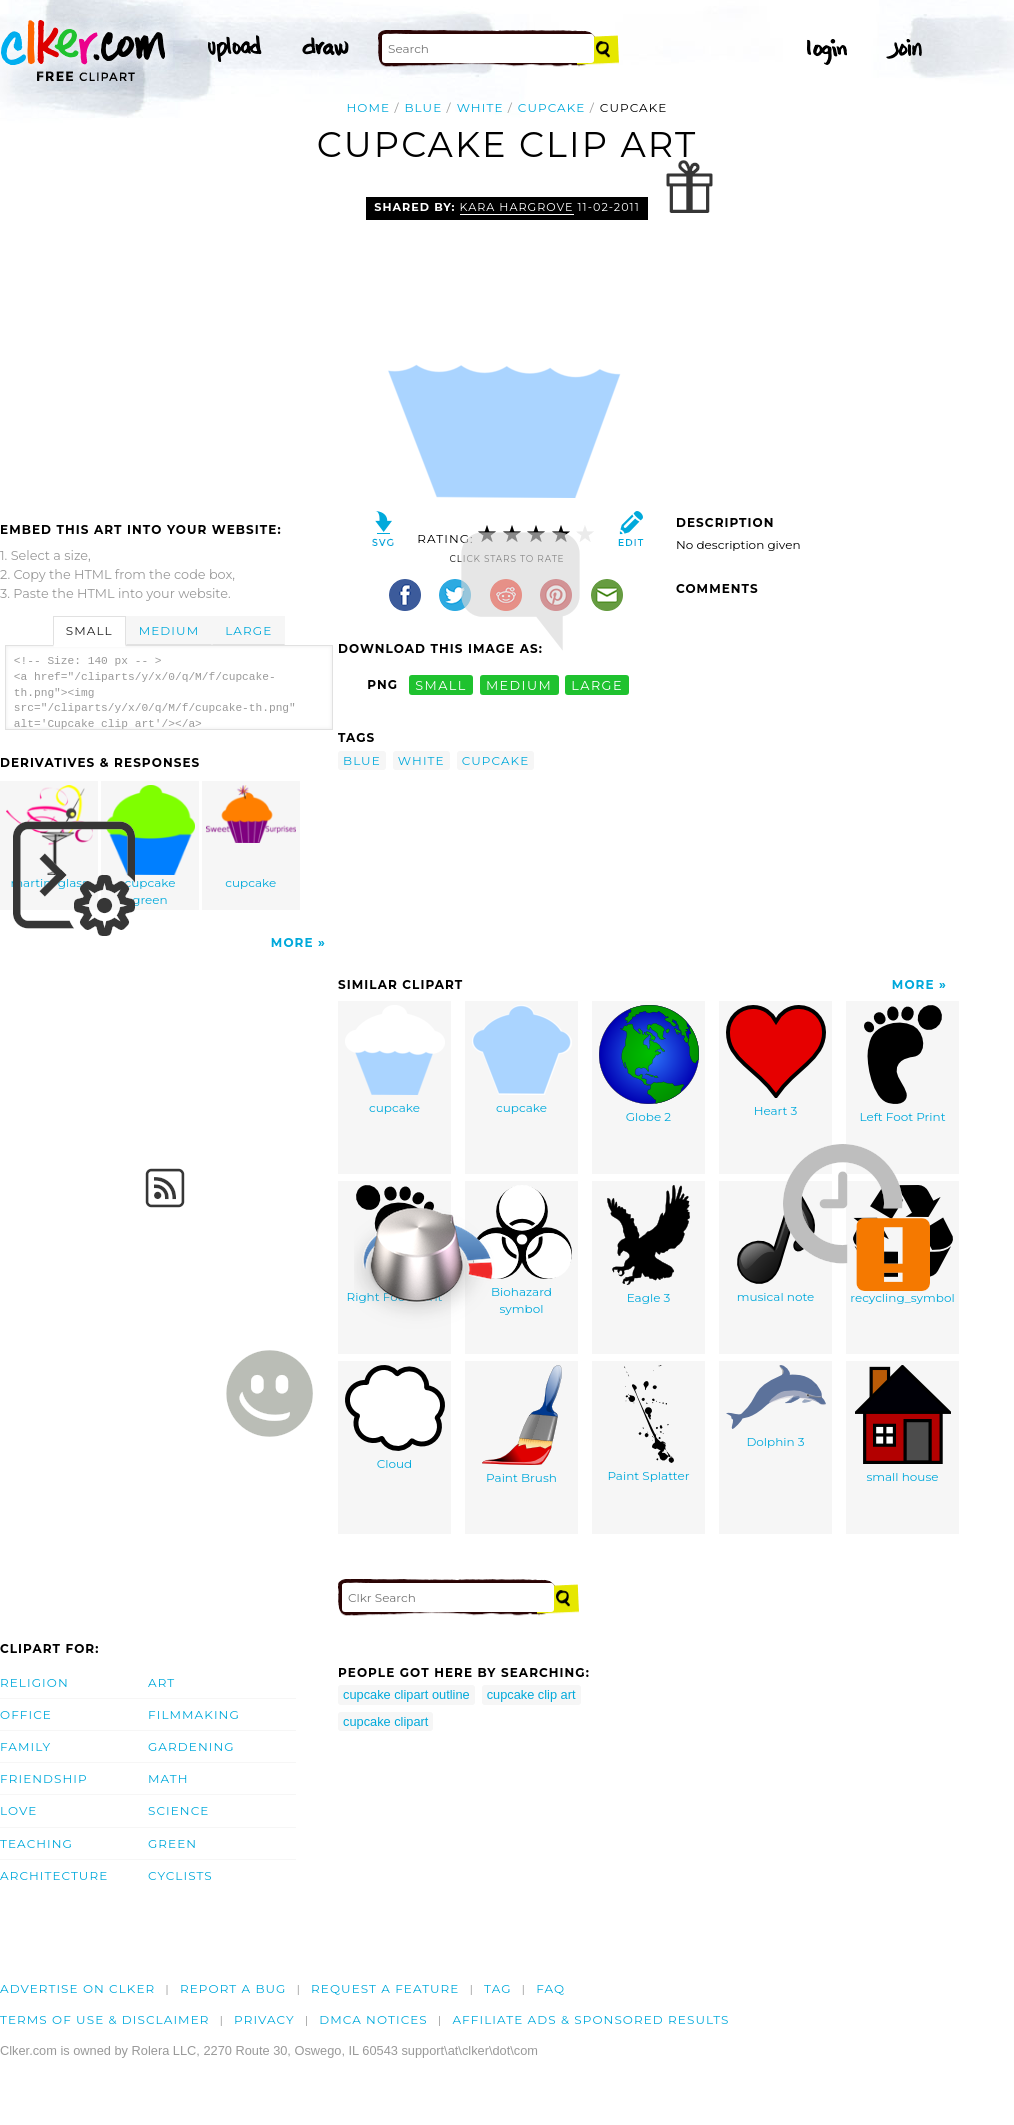  Describe the element at coordinates (689, 186) in the screenshot. I see `view birthday events in calendar` at that location.